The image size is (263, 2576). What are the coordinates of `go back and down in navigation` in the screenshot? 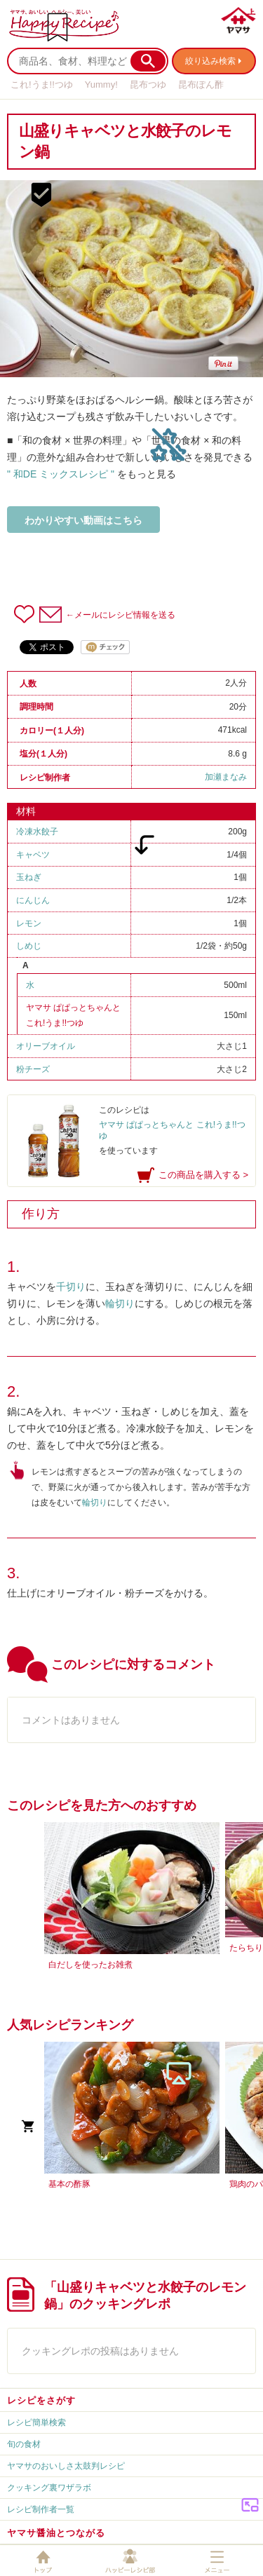 It's located at (145, 844).